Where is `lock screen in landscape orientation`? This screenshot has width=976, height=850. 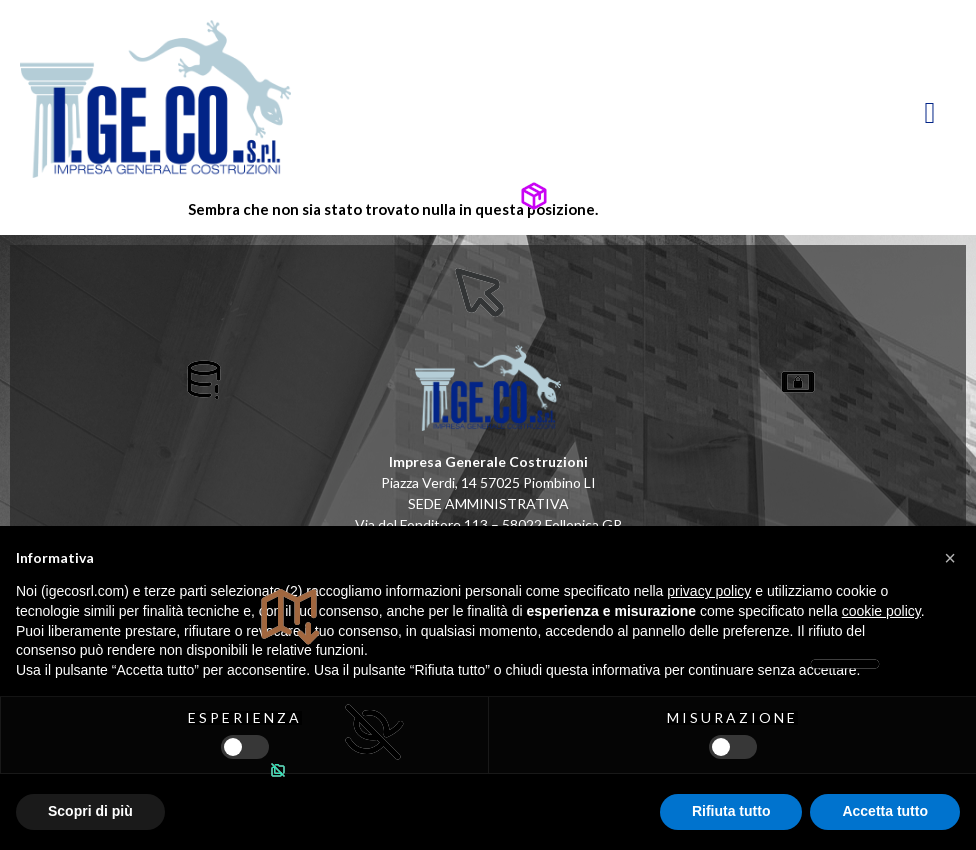
lock screen in landscape orientation is located at coordinates (798, 382).